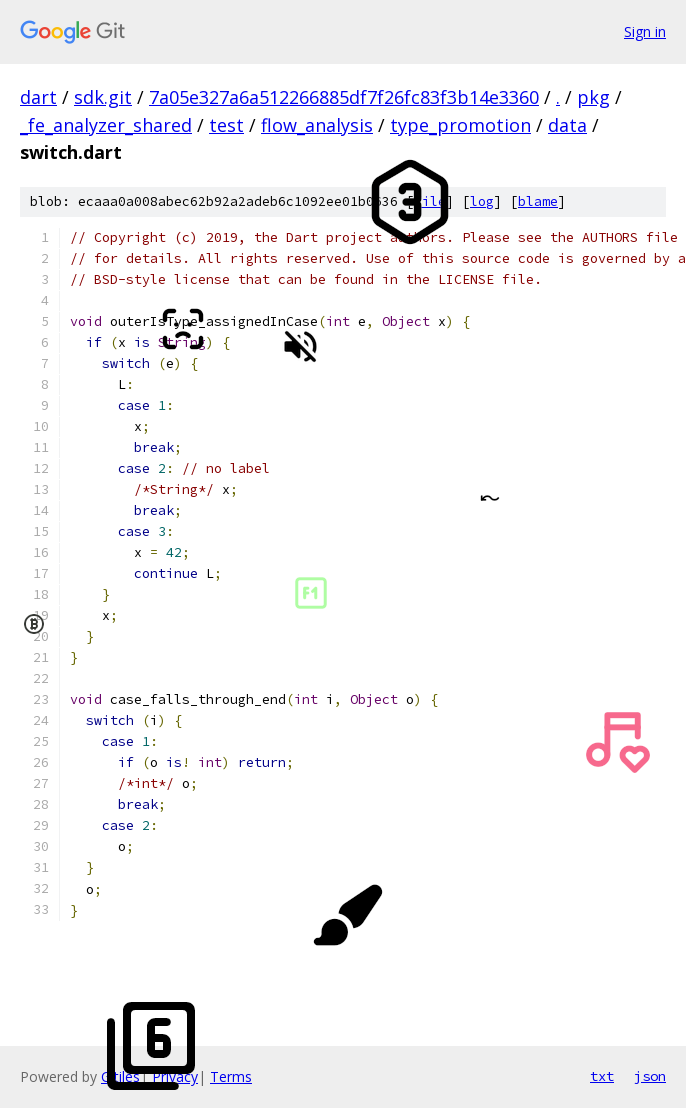 Image resolution: width=686 pixels, height=1108 pixels. Describe the element at coordinates (348, 915) in the screenshot. I see `access drawing or painting tools` at that location.